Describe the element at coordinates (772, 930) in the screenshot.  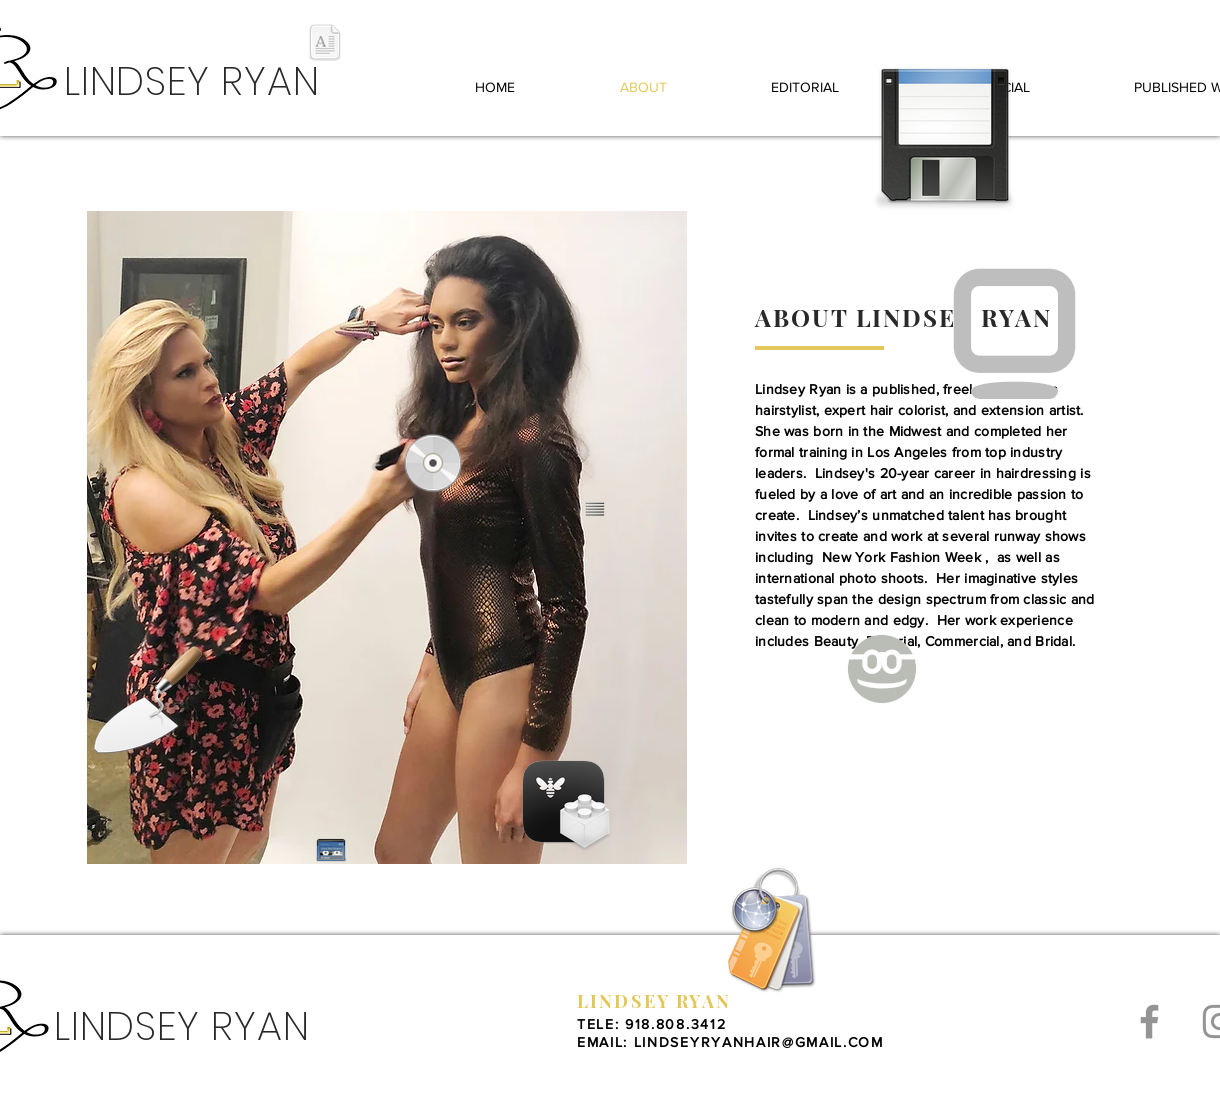
I see `view and manage kerberos authentication tickets` at that location.